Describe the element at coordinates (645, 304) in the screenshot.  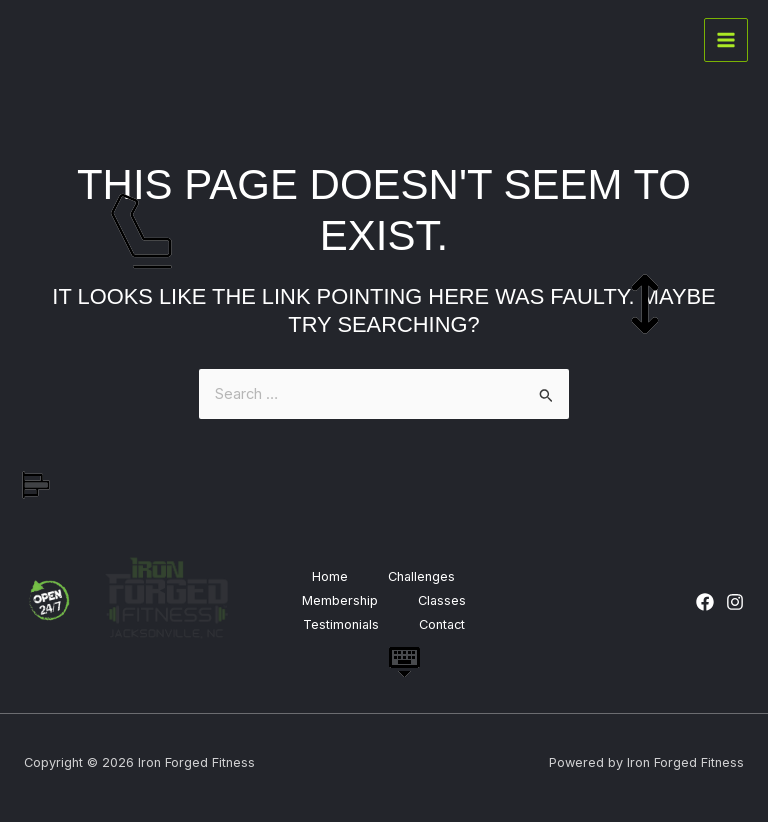
I see `resize element vertically` at that location.